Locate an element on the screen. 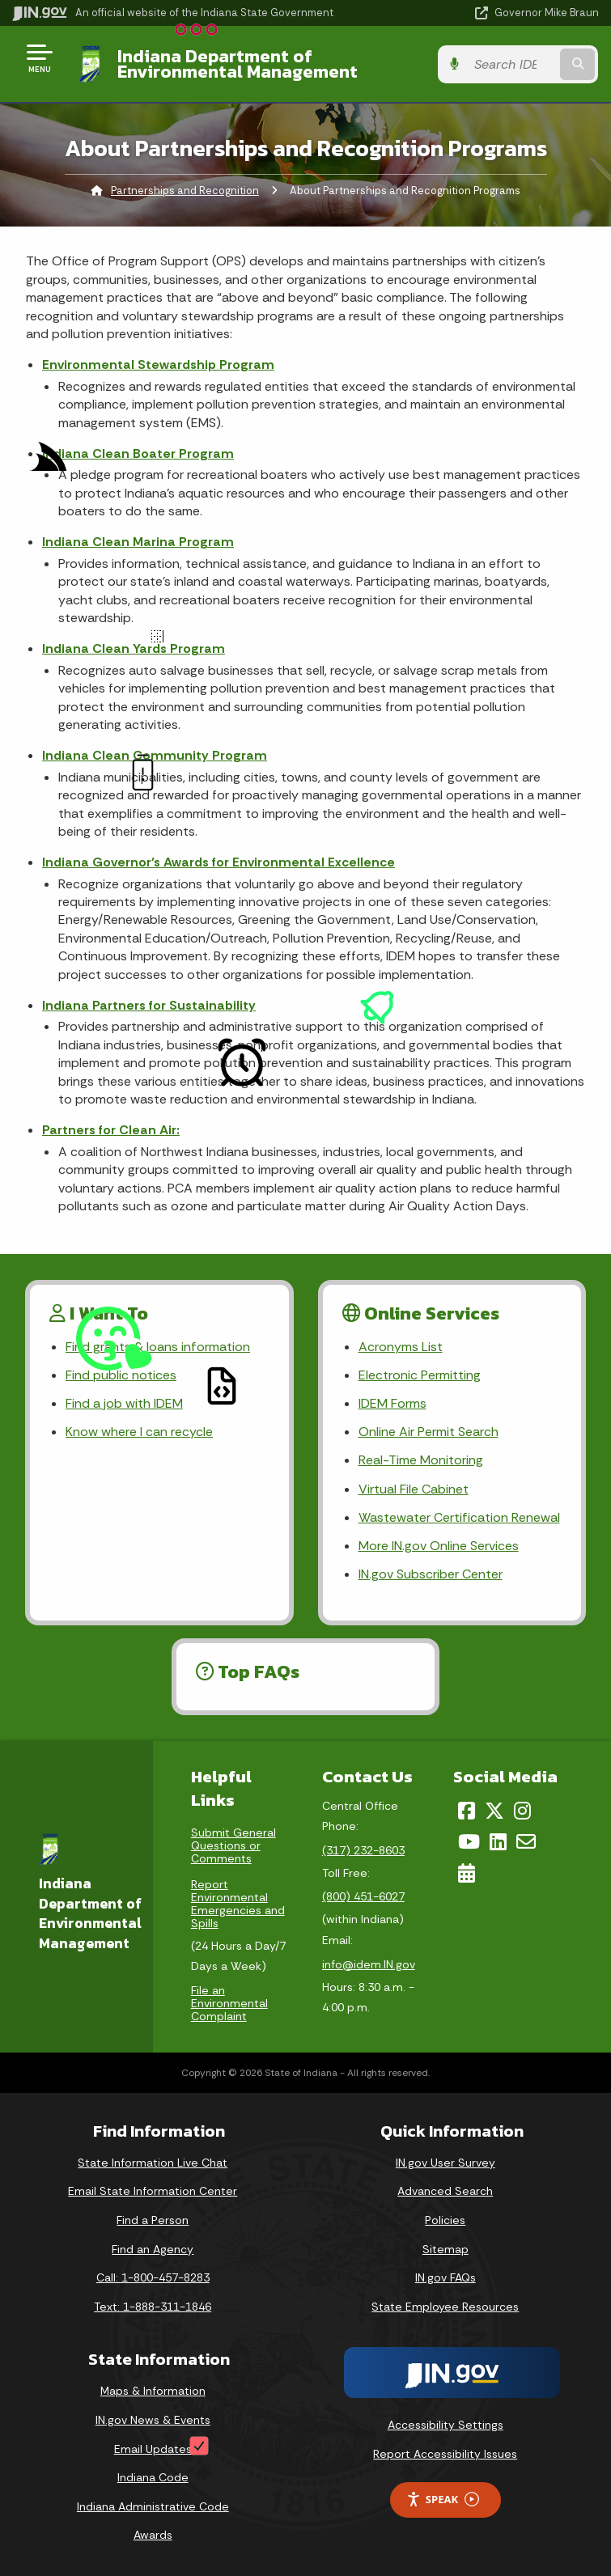 This screenshot has height=2576, width=611. open more options menu is located at coordinates (196, 29).